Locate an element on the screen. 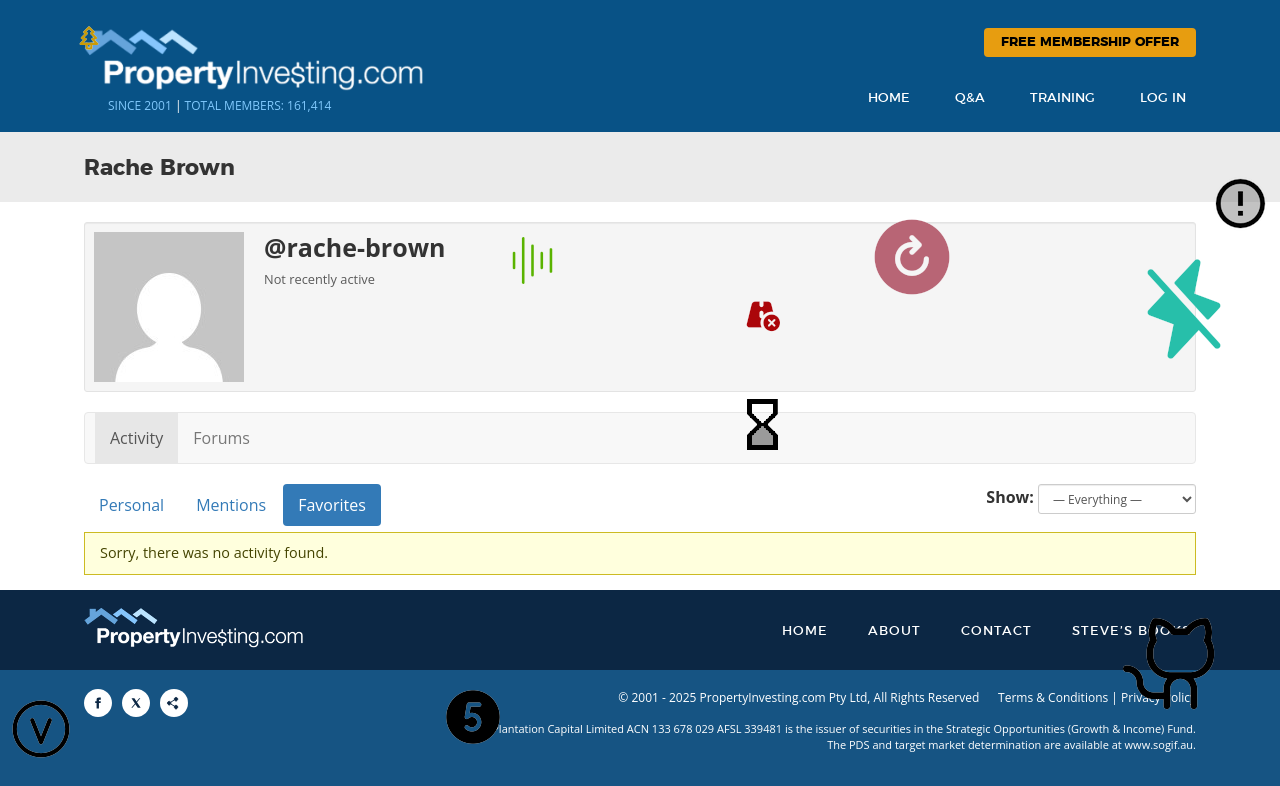 The width and height of the screenshot is (1280, 786). disable flash or quick actions is located at coordinates (1184, 309).